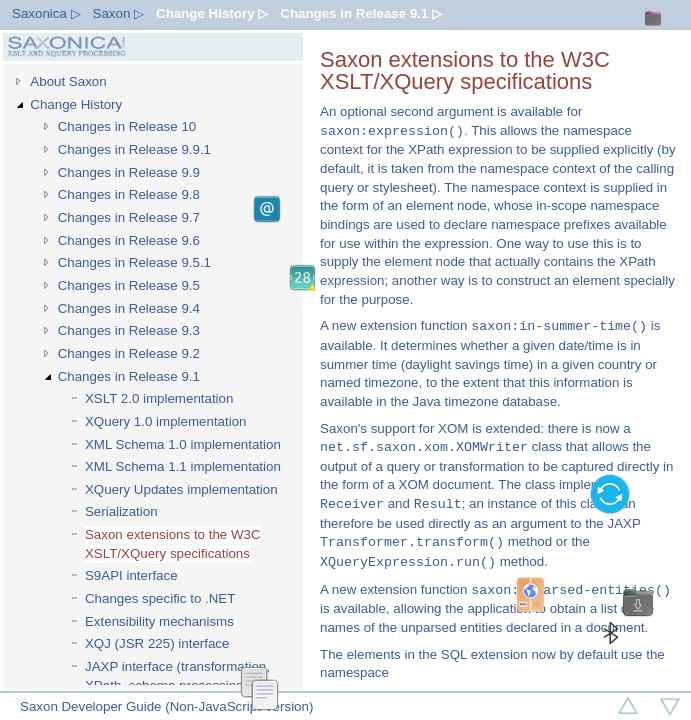  Describe the element at coordinates (610, 494) in the screenshot. I see `dropbox is currently syncing files` at that location.